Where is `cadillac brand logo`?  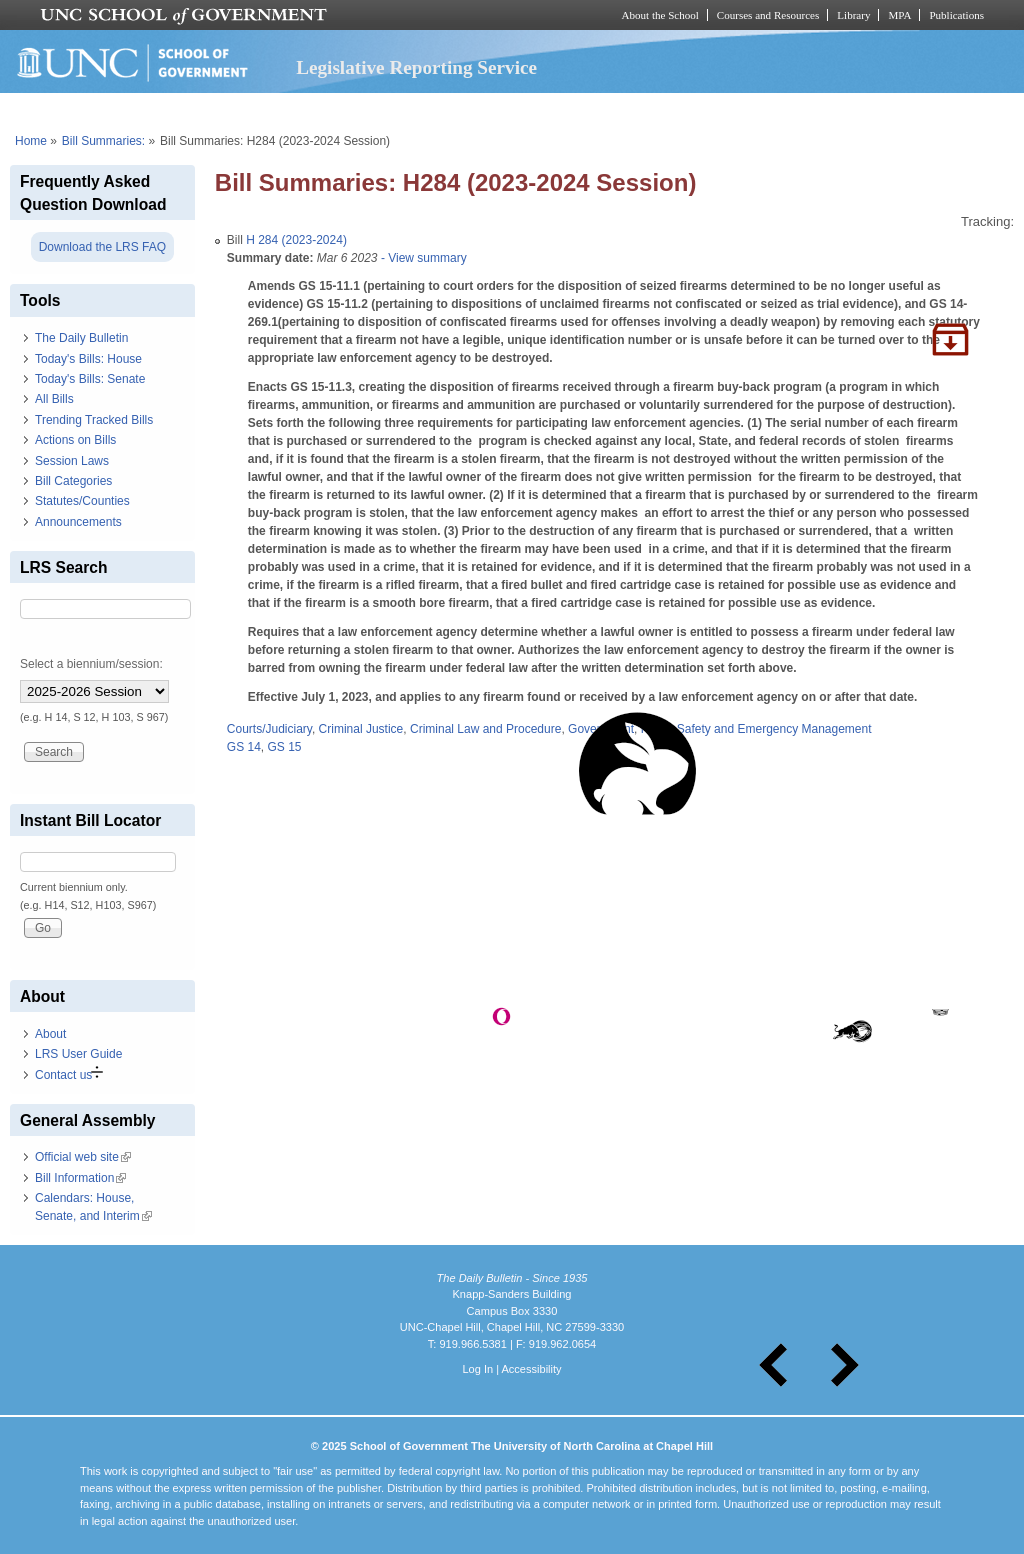
cadillac brand logo is located at coordinates (940, 1012).